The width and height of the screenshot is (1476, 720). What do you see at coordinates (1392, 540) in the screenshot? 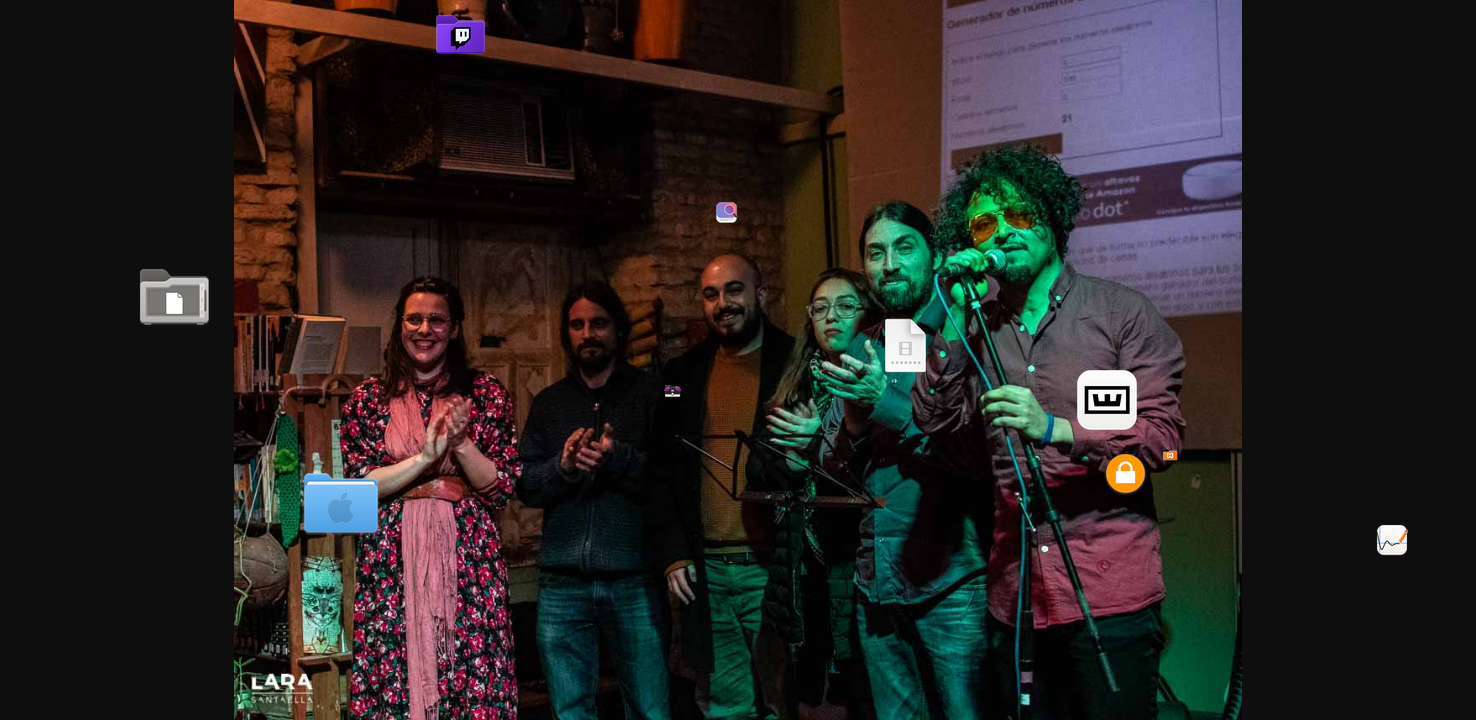
I see `open plots graphing application` at bounding box center [1392, 540].